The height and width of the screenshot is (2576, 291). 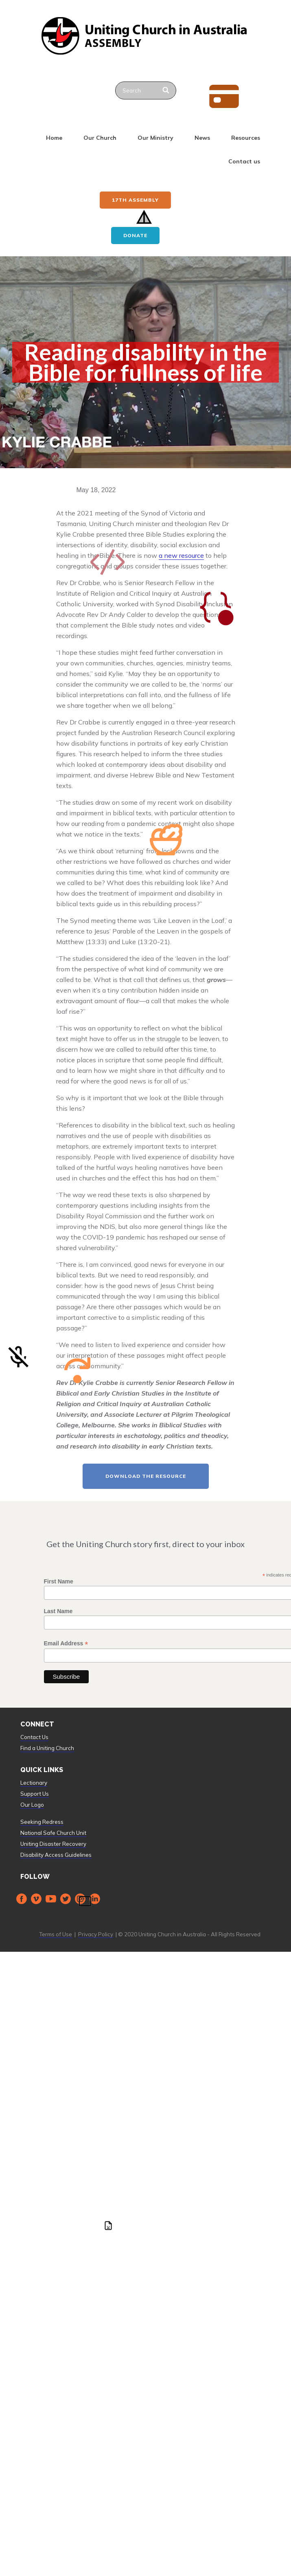 I want to click on step over the current line while debugging, so click(x=77, y=1371).